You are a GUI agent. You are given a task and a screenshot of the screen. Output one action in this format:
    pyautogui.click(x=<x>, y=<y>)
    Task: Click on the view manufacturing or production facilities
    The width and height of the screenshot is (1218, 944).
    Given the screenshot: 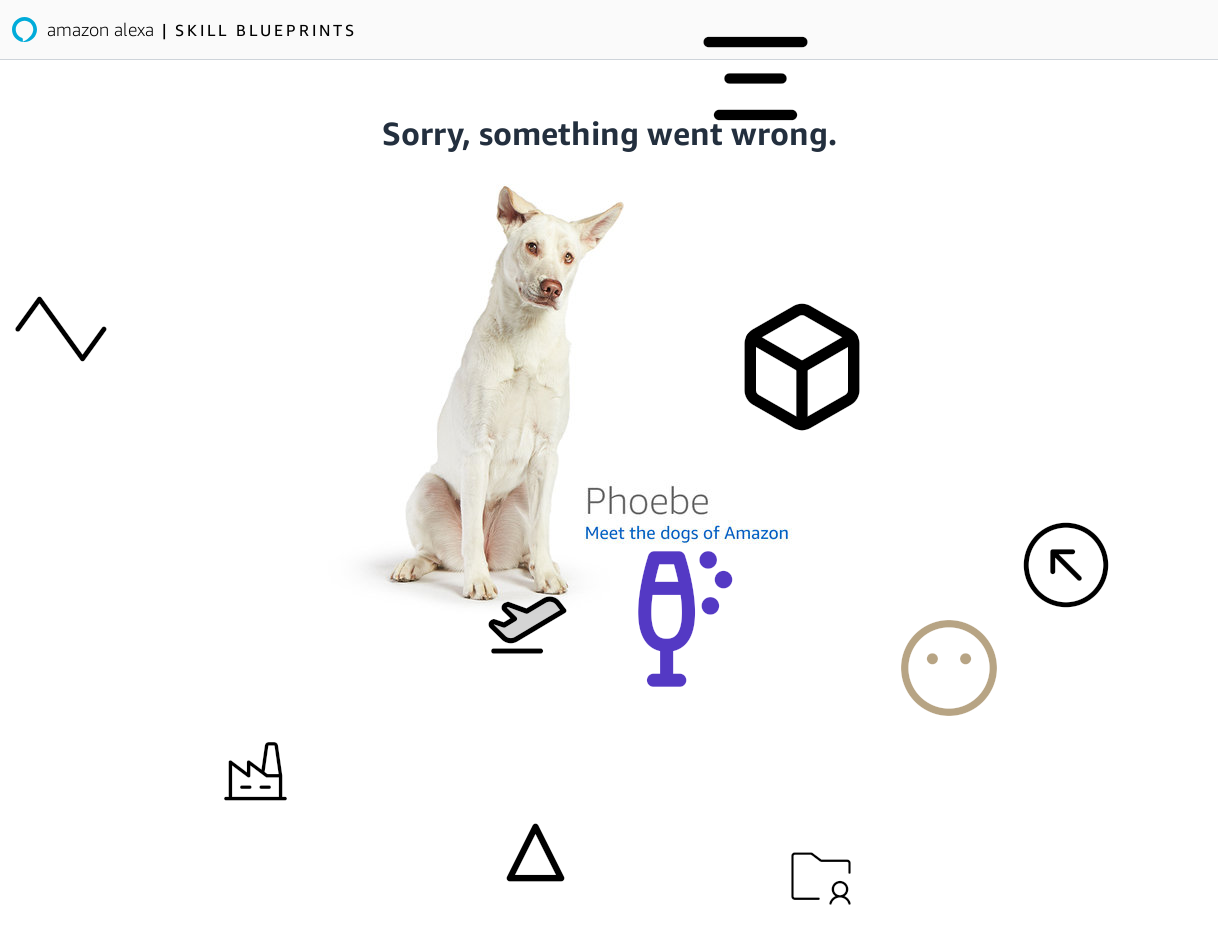 What is the action you would take?
    pyautogui.click(x=255, y=773)
    